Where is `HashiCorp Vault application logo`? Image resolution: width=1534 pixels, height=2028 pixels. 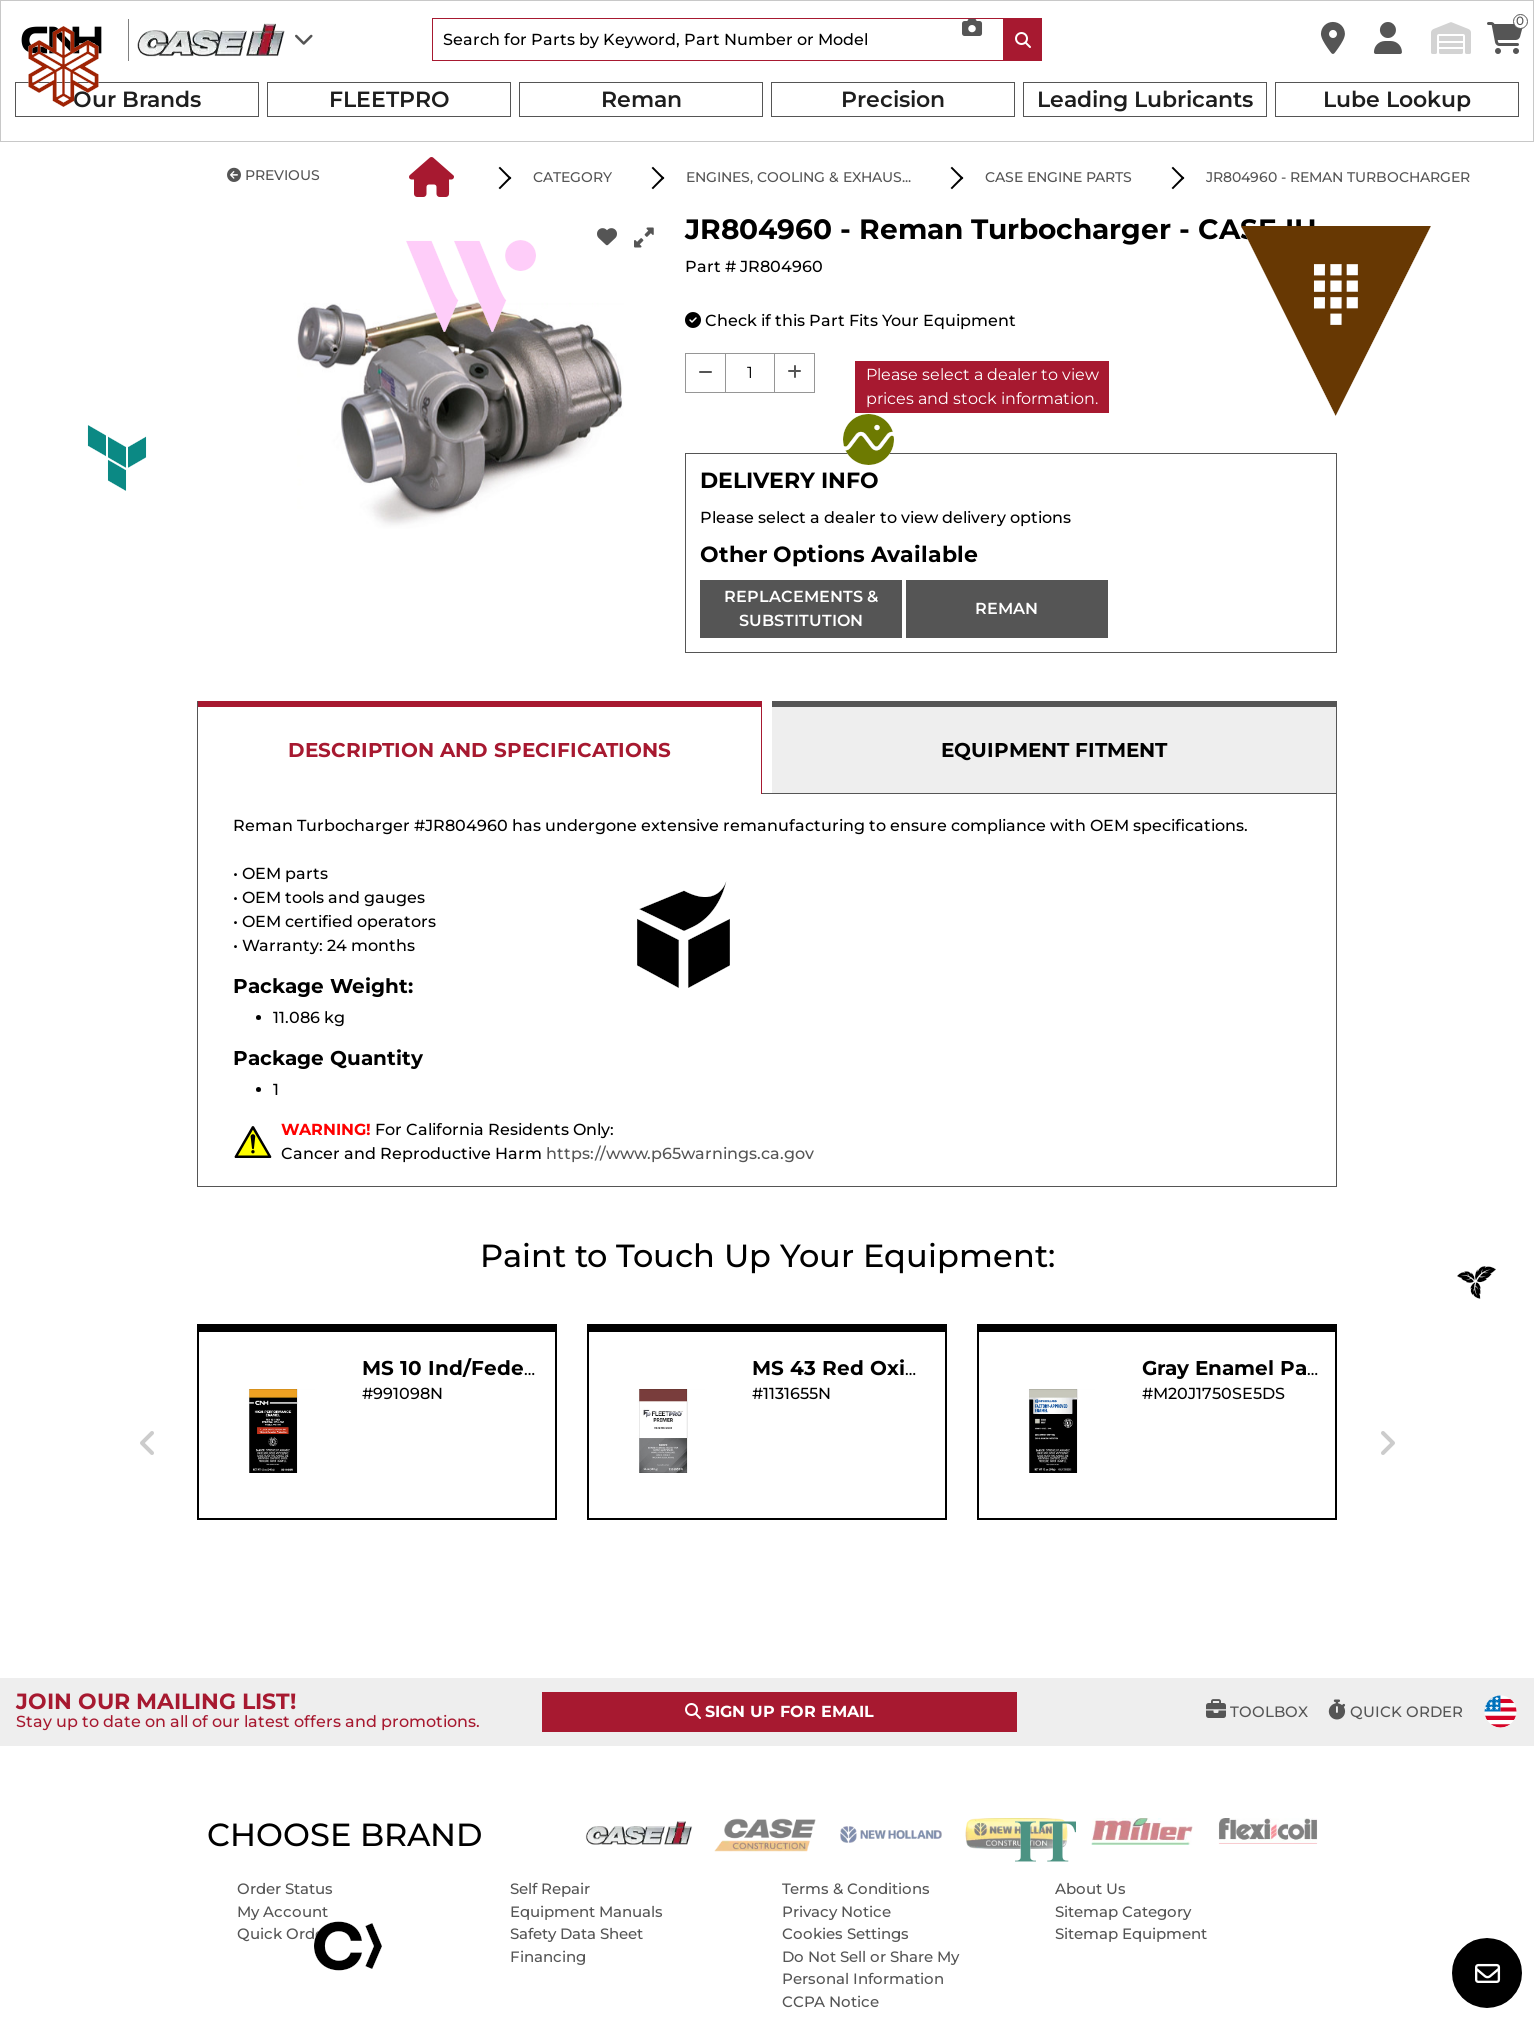
HashiCorp Vault application logo is located at coordinates (1336, 321).